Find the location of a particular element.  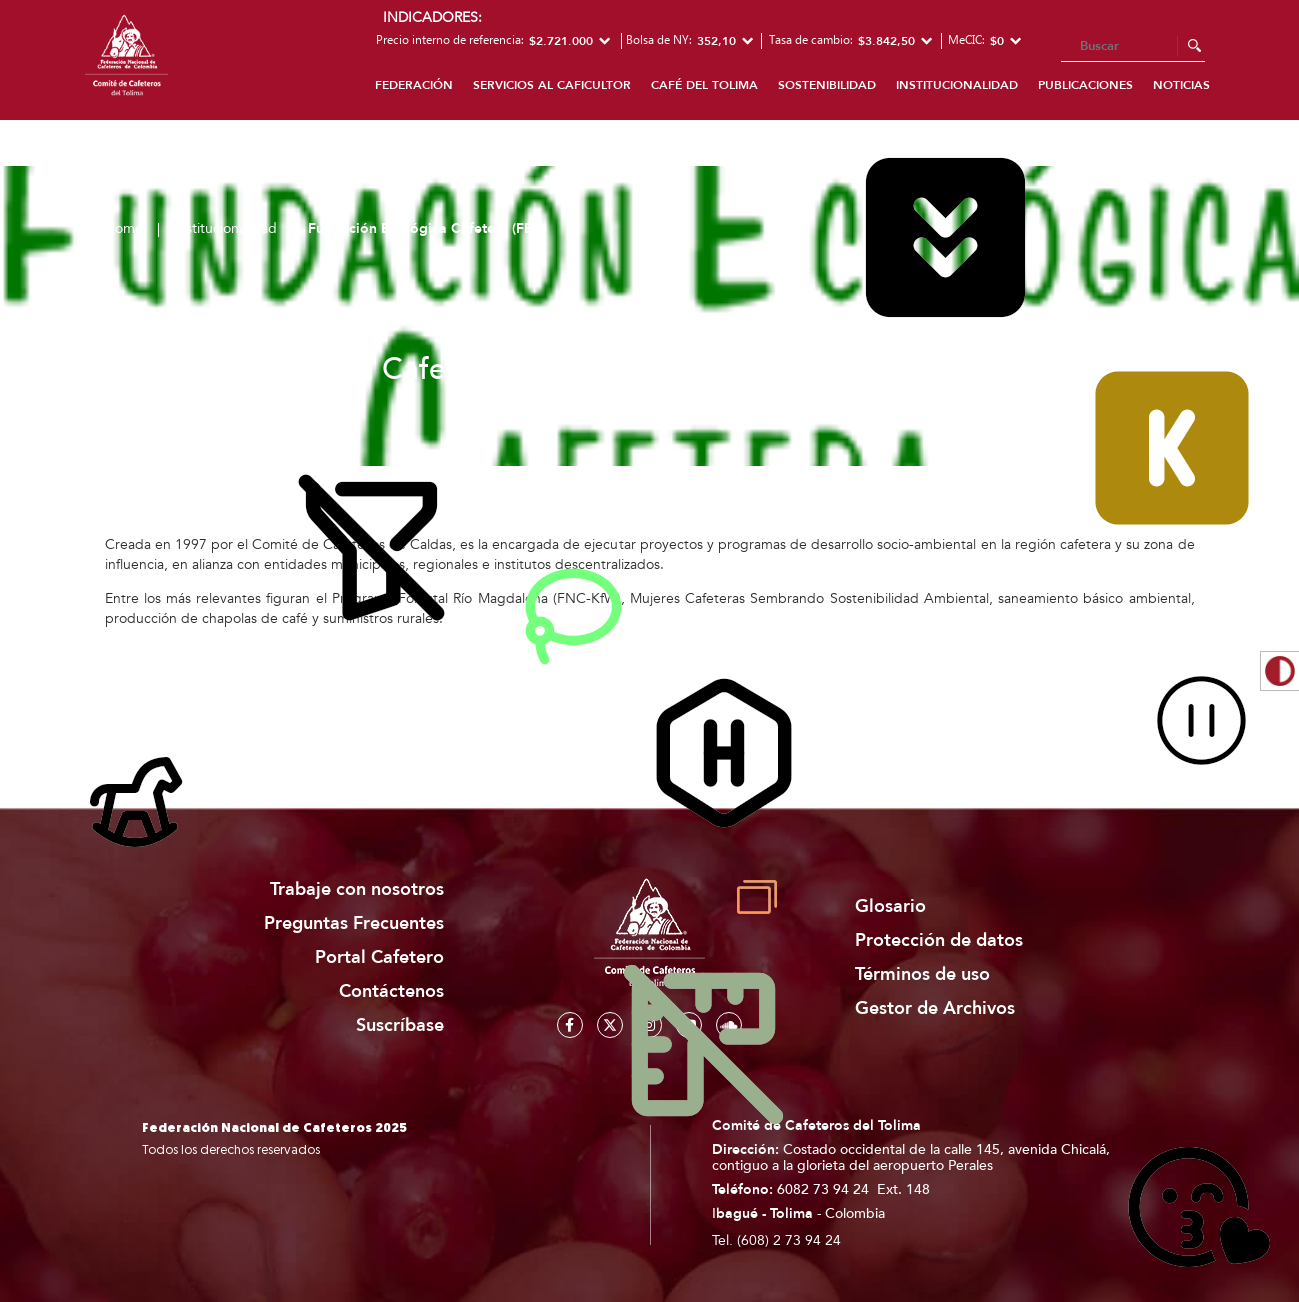

disable measurement tools is located at coordinates (703, 1044).